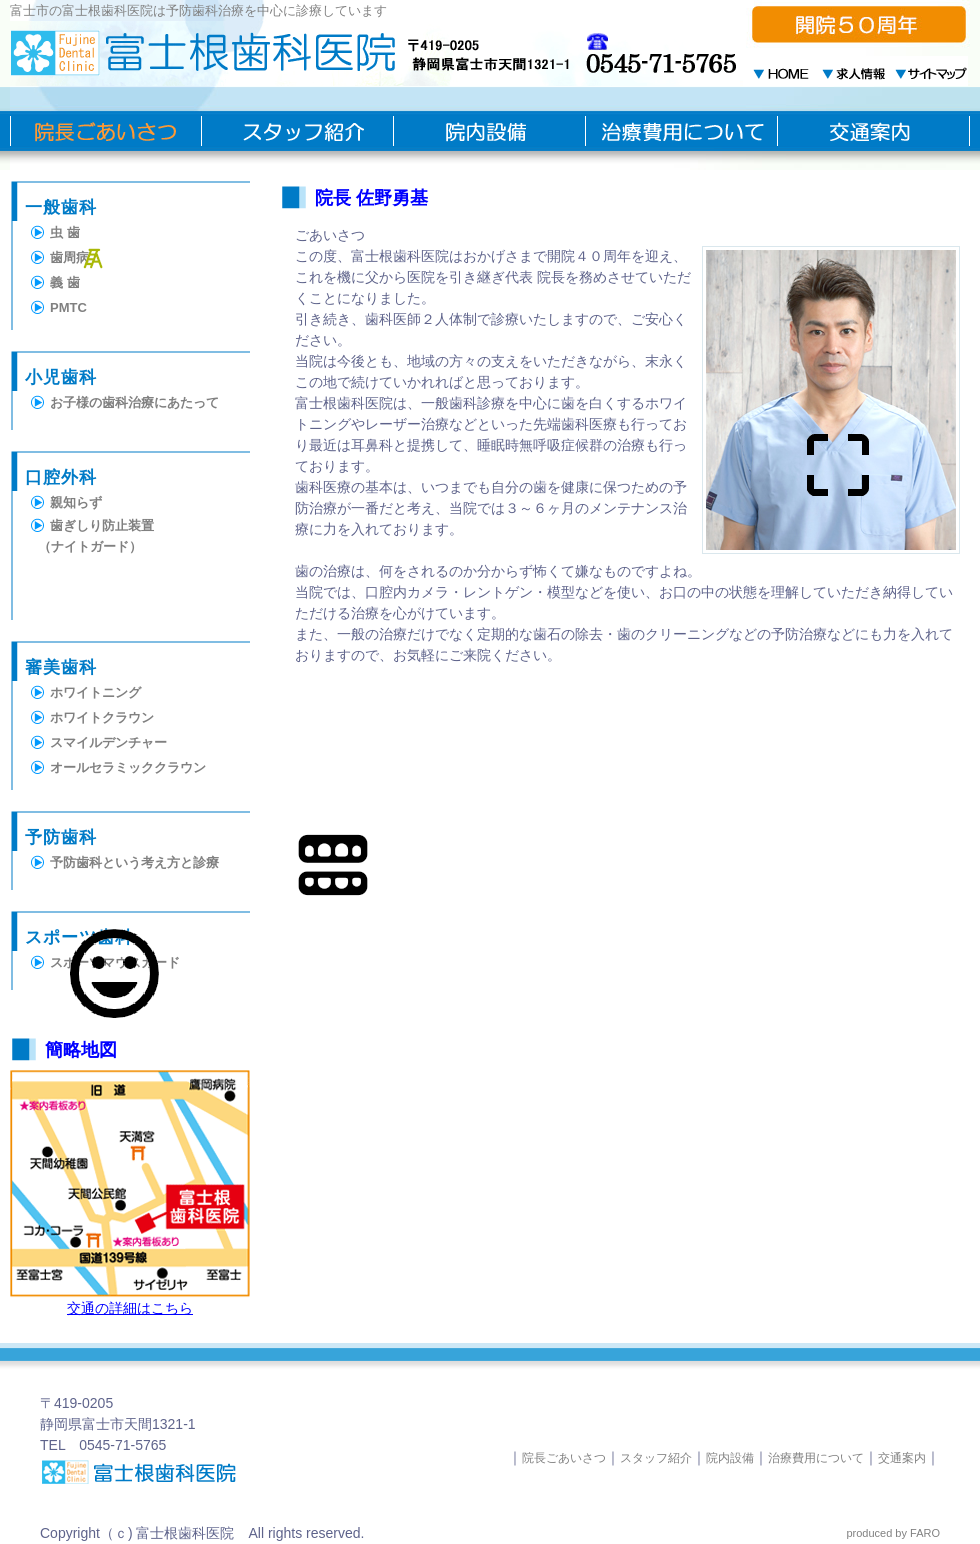  What do you see at coordinates (838, 465) in the screenshot?
I see `scan a QR code or barcode` at bounding box center [838, 465].